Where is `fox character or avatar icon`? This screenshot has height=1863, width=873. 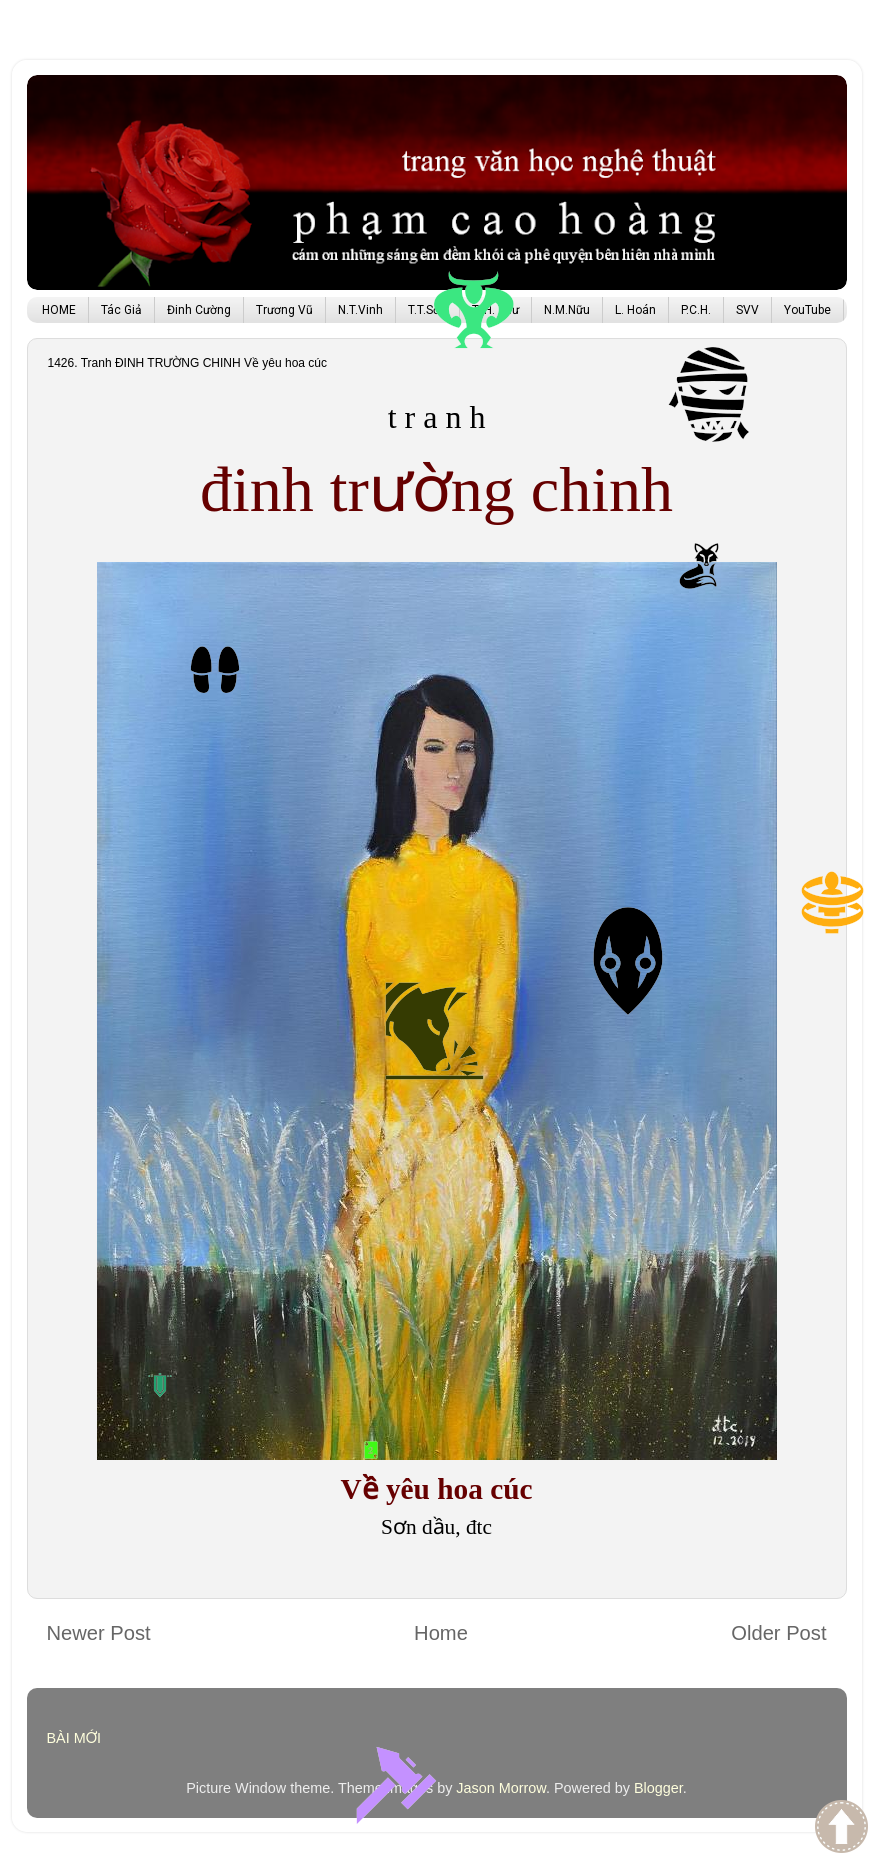 fox character or avatar icon is located at coordinates (699, 566).